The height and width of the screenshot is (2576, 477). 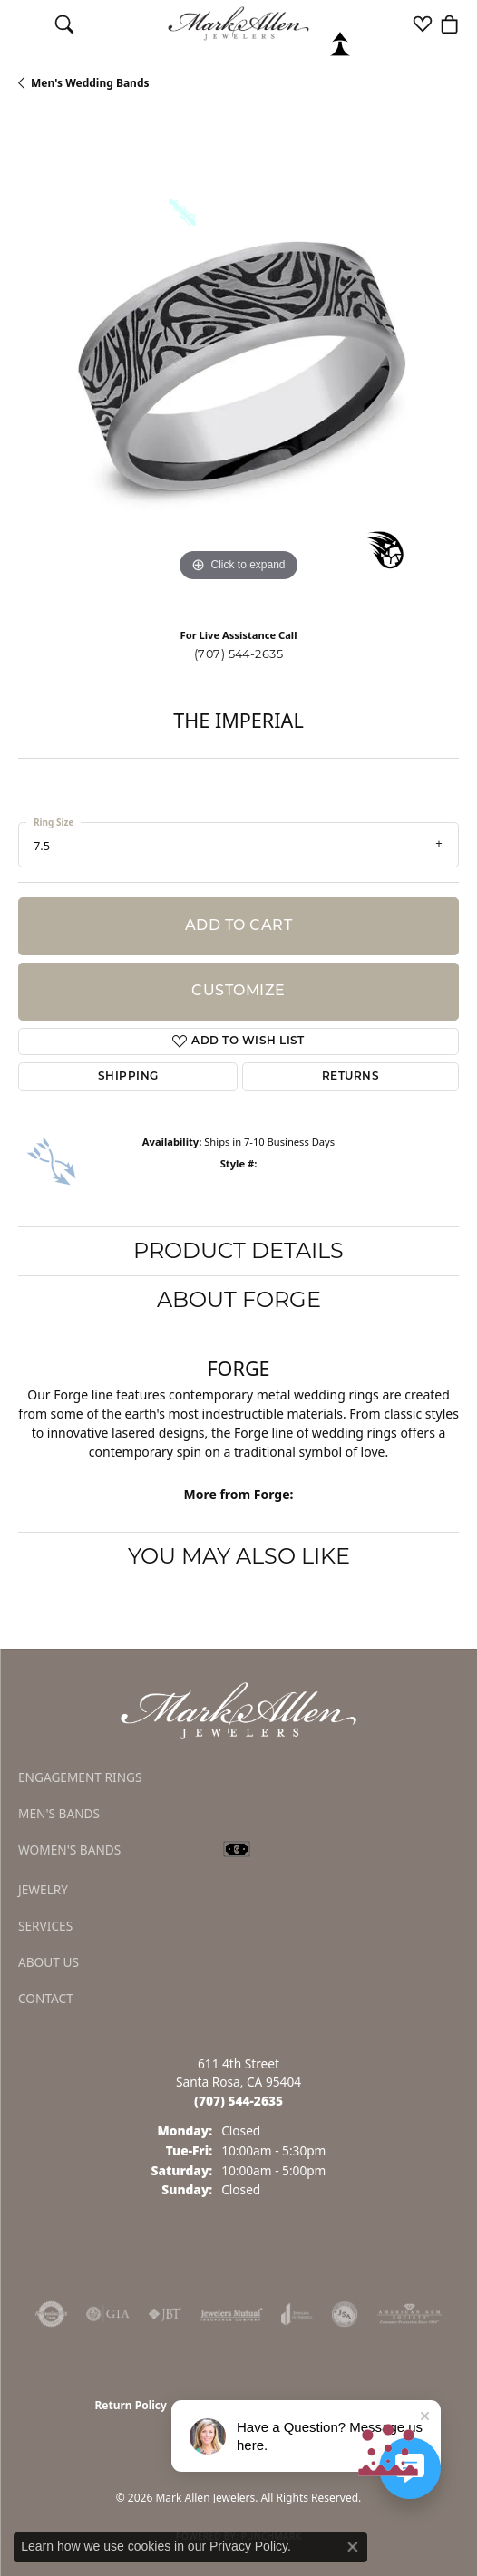 I want to click on activate wave or beam attack, so click(x=182, y=212).